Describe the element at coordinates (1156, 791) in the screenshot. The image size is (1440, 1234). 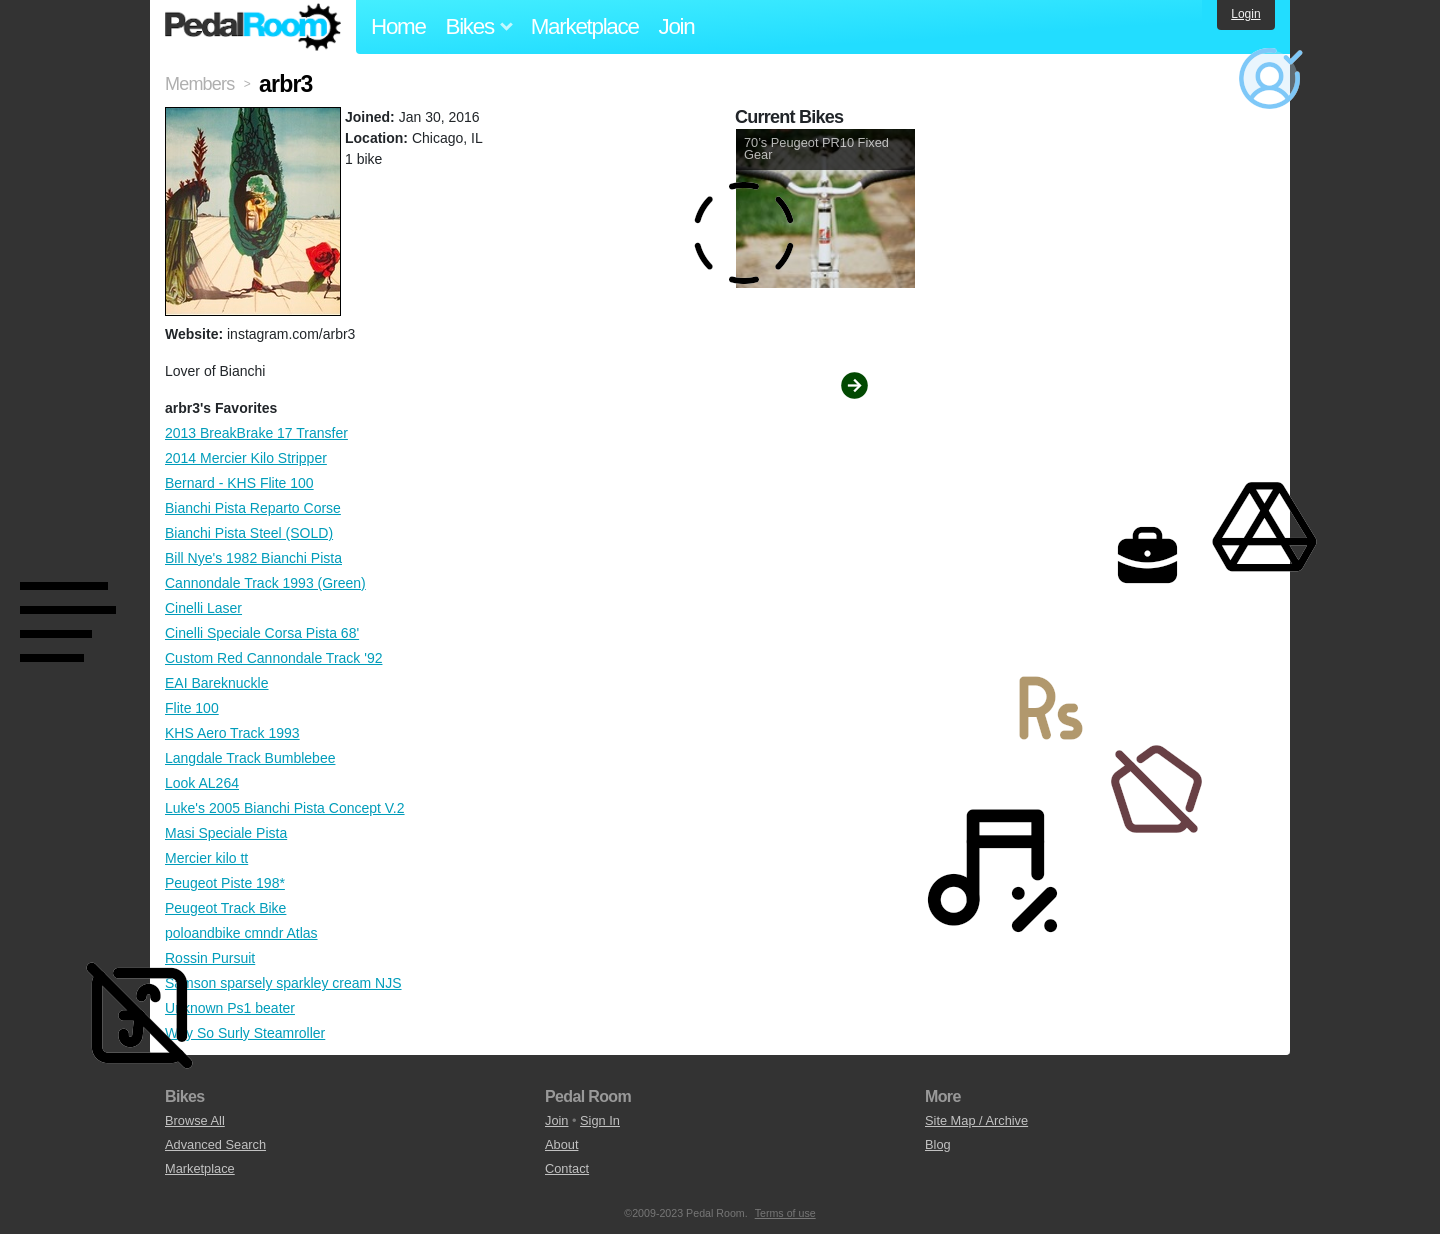
I see `indicates pentagon shape is disabled or unavailable` at that location.